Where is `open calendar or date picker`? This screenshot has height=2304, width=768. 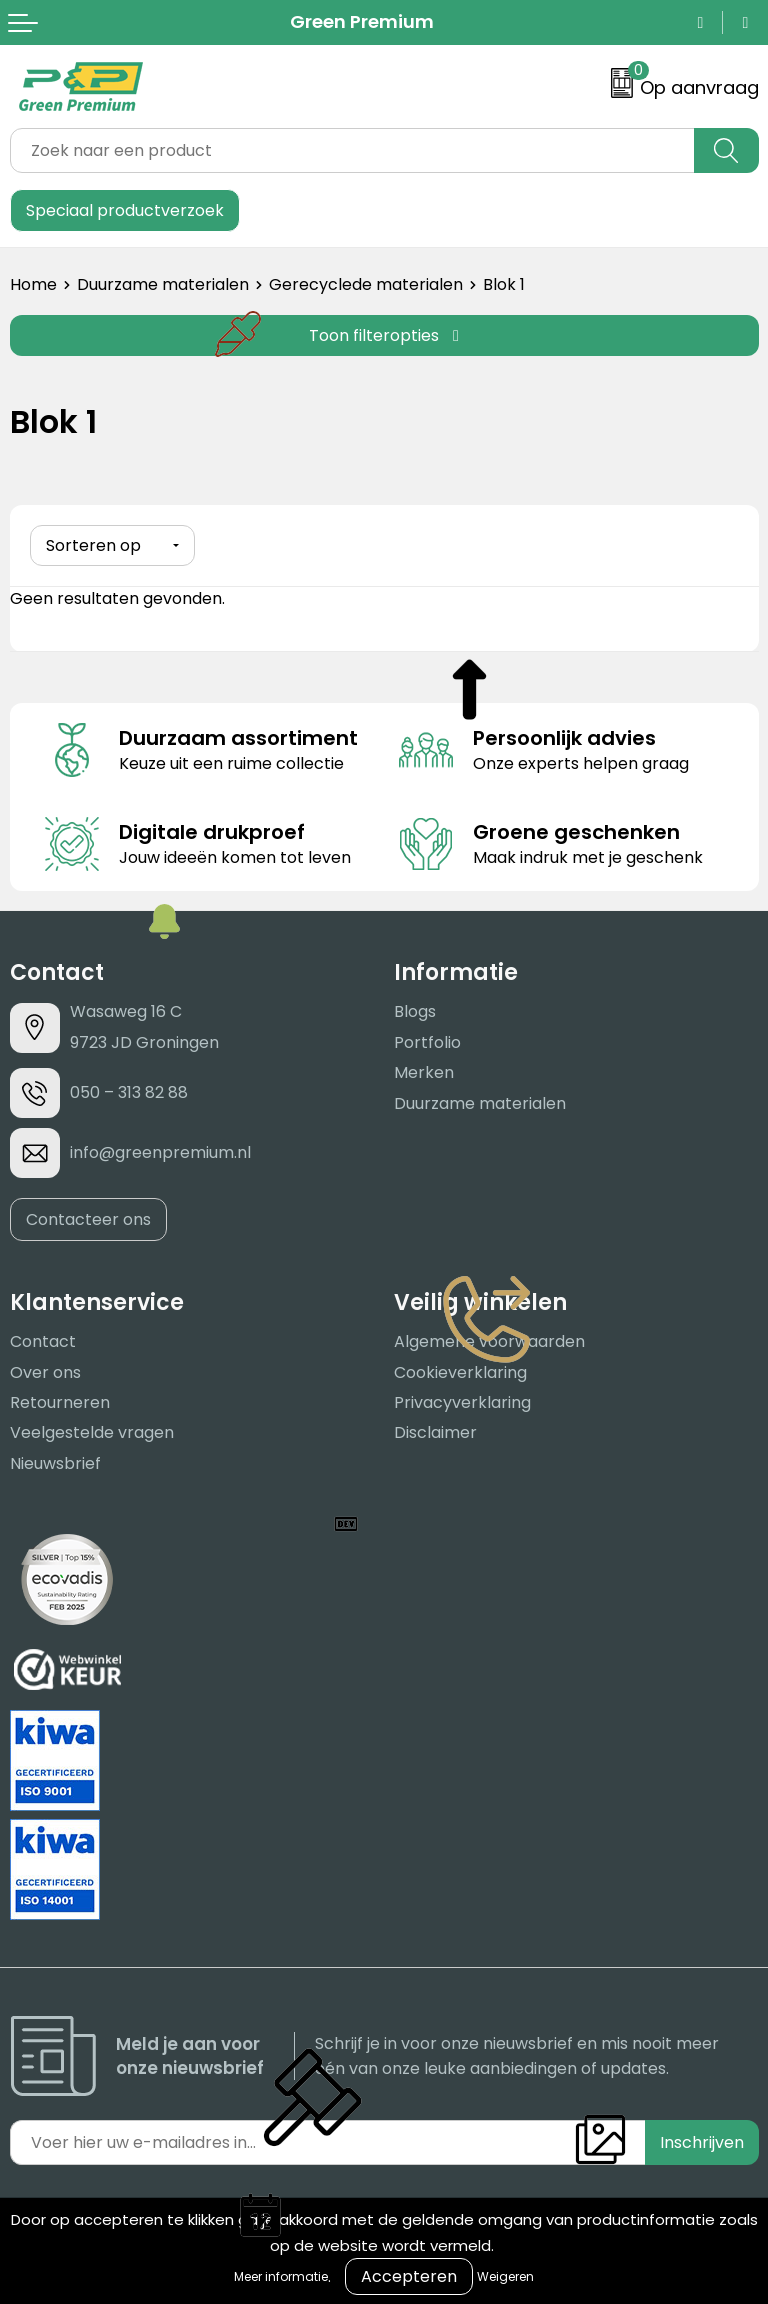
open calendar or date picker is located at coordinates (260, 2216).